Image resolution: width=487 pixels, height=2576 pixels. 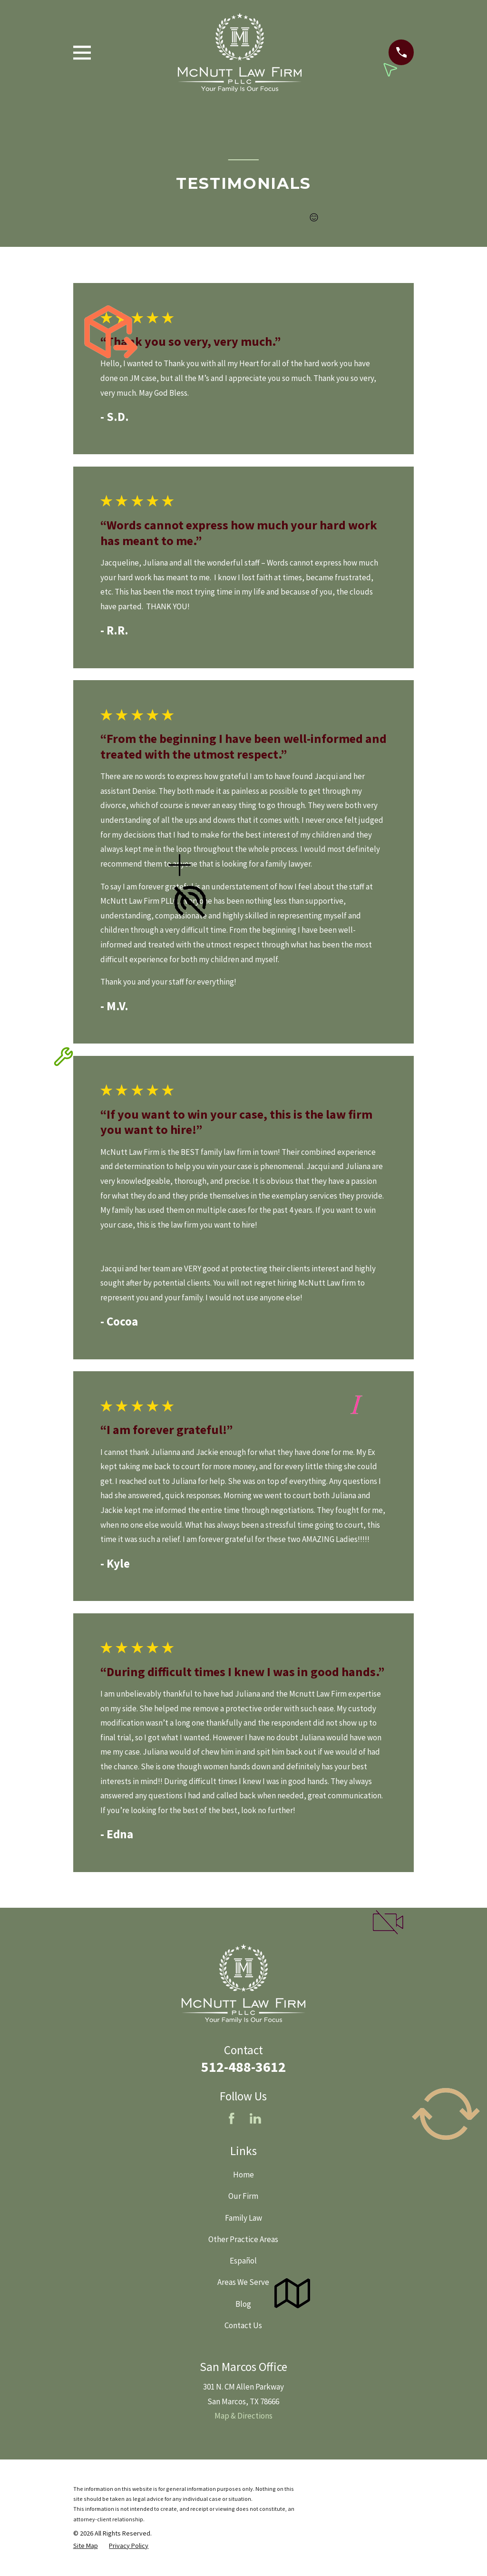 I want to click on indicates mobile hotspot is disabled, so click(x=190, y=902).